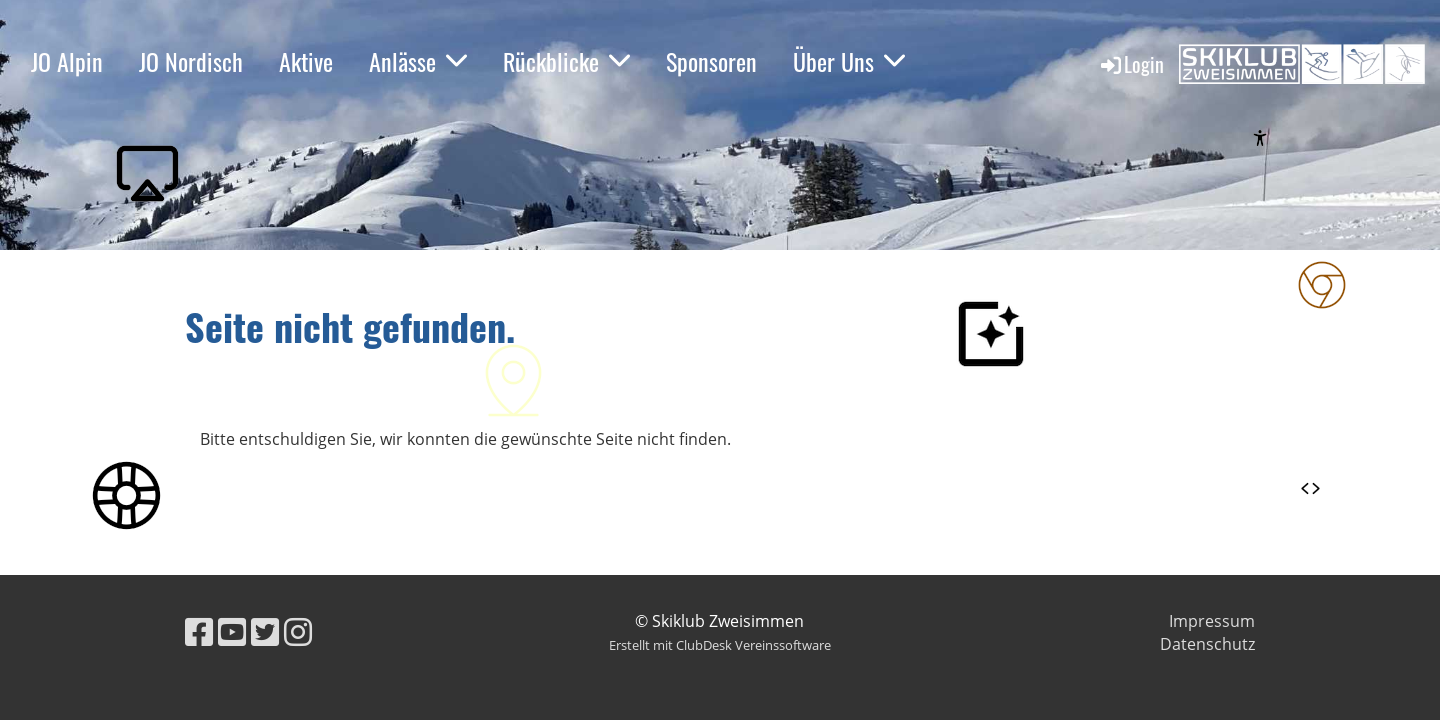 The width and height of the screenshot is (1440, 720). What do you see at coordinates (126, 495) in the screenshot?
I see `access help or support center` at bounding box center [126, 495].